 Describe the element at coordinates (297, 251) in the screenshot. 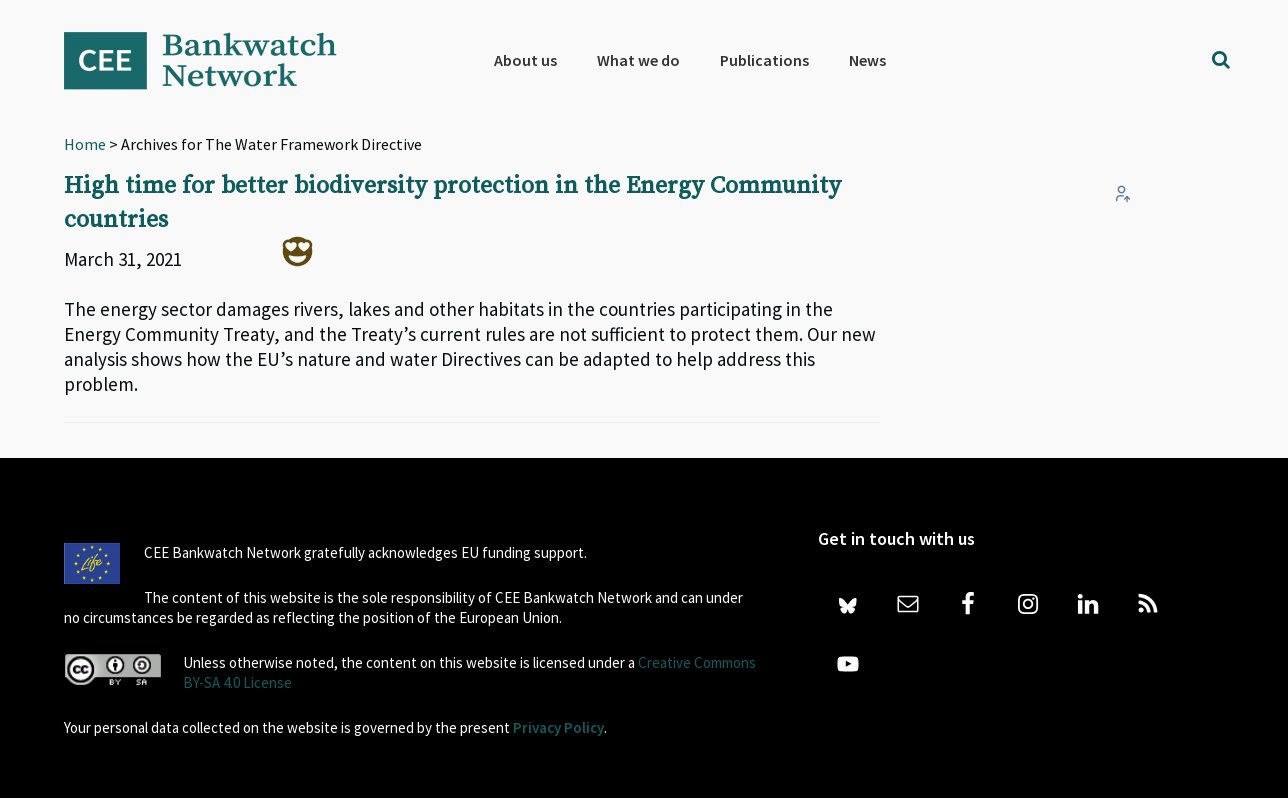

I see `react with love or adoration` at that location.